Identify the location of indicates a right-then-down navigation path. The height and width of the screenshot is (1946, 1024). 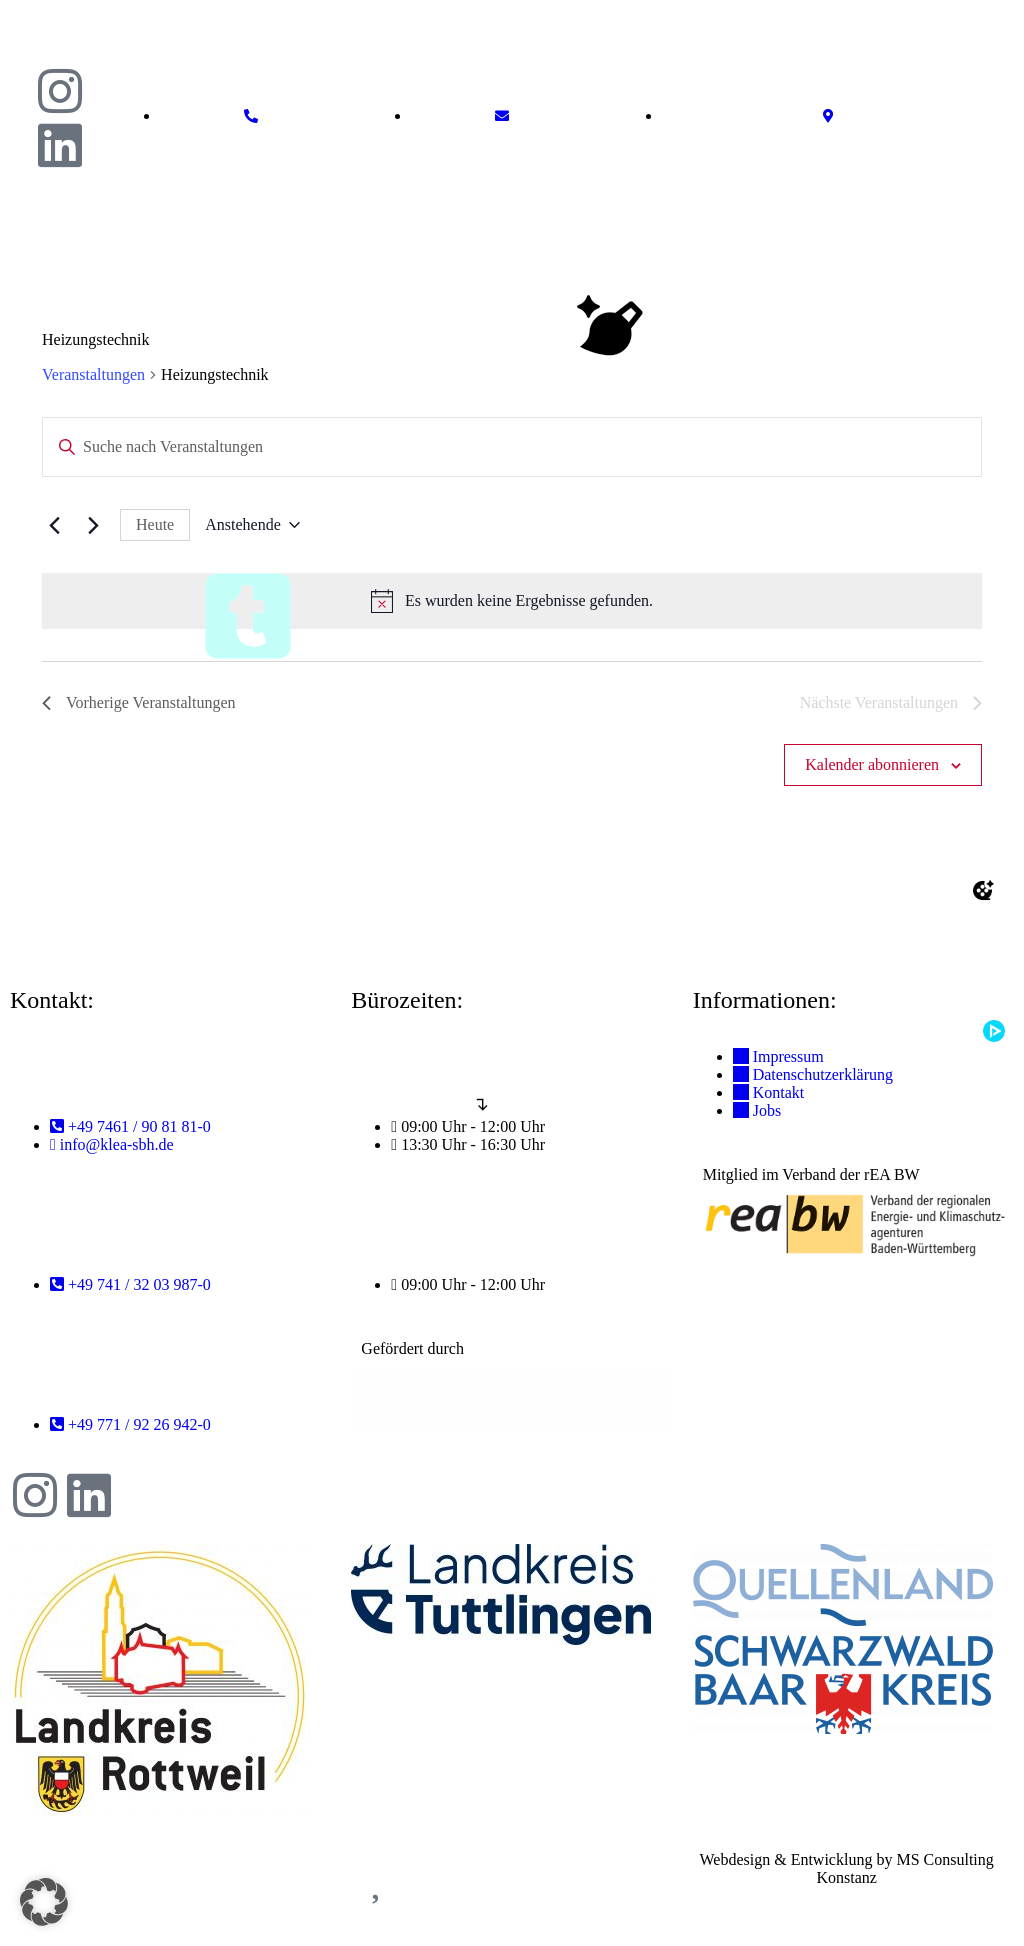
(482, 1104).